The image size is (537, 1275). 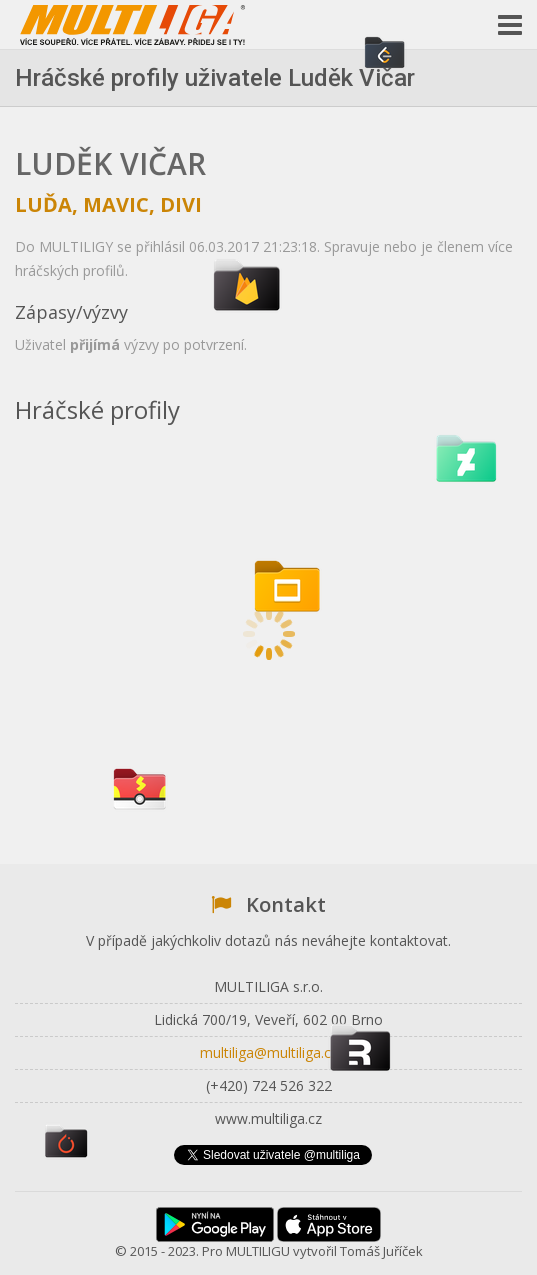 What do you see at coordinates (66, 1142) in the screenshot?
I see `open pytorch project folder` at bounding box center [66, 1142].